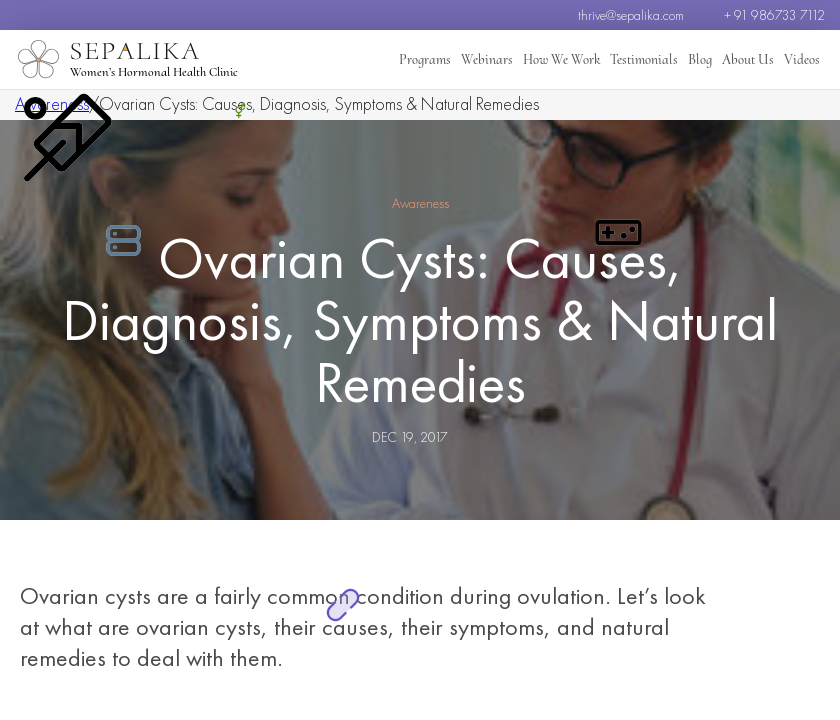 The width and height of the screenshot is (840, 720). Describe the element at coordinates (343, 605) in the screenshot. I see `disconnect or unlink connected items` at that location.